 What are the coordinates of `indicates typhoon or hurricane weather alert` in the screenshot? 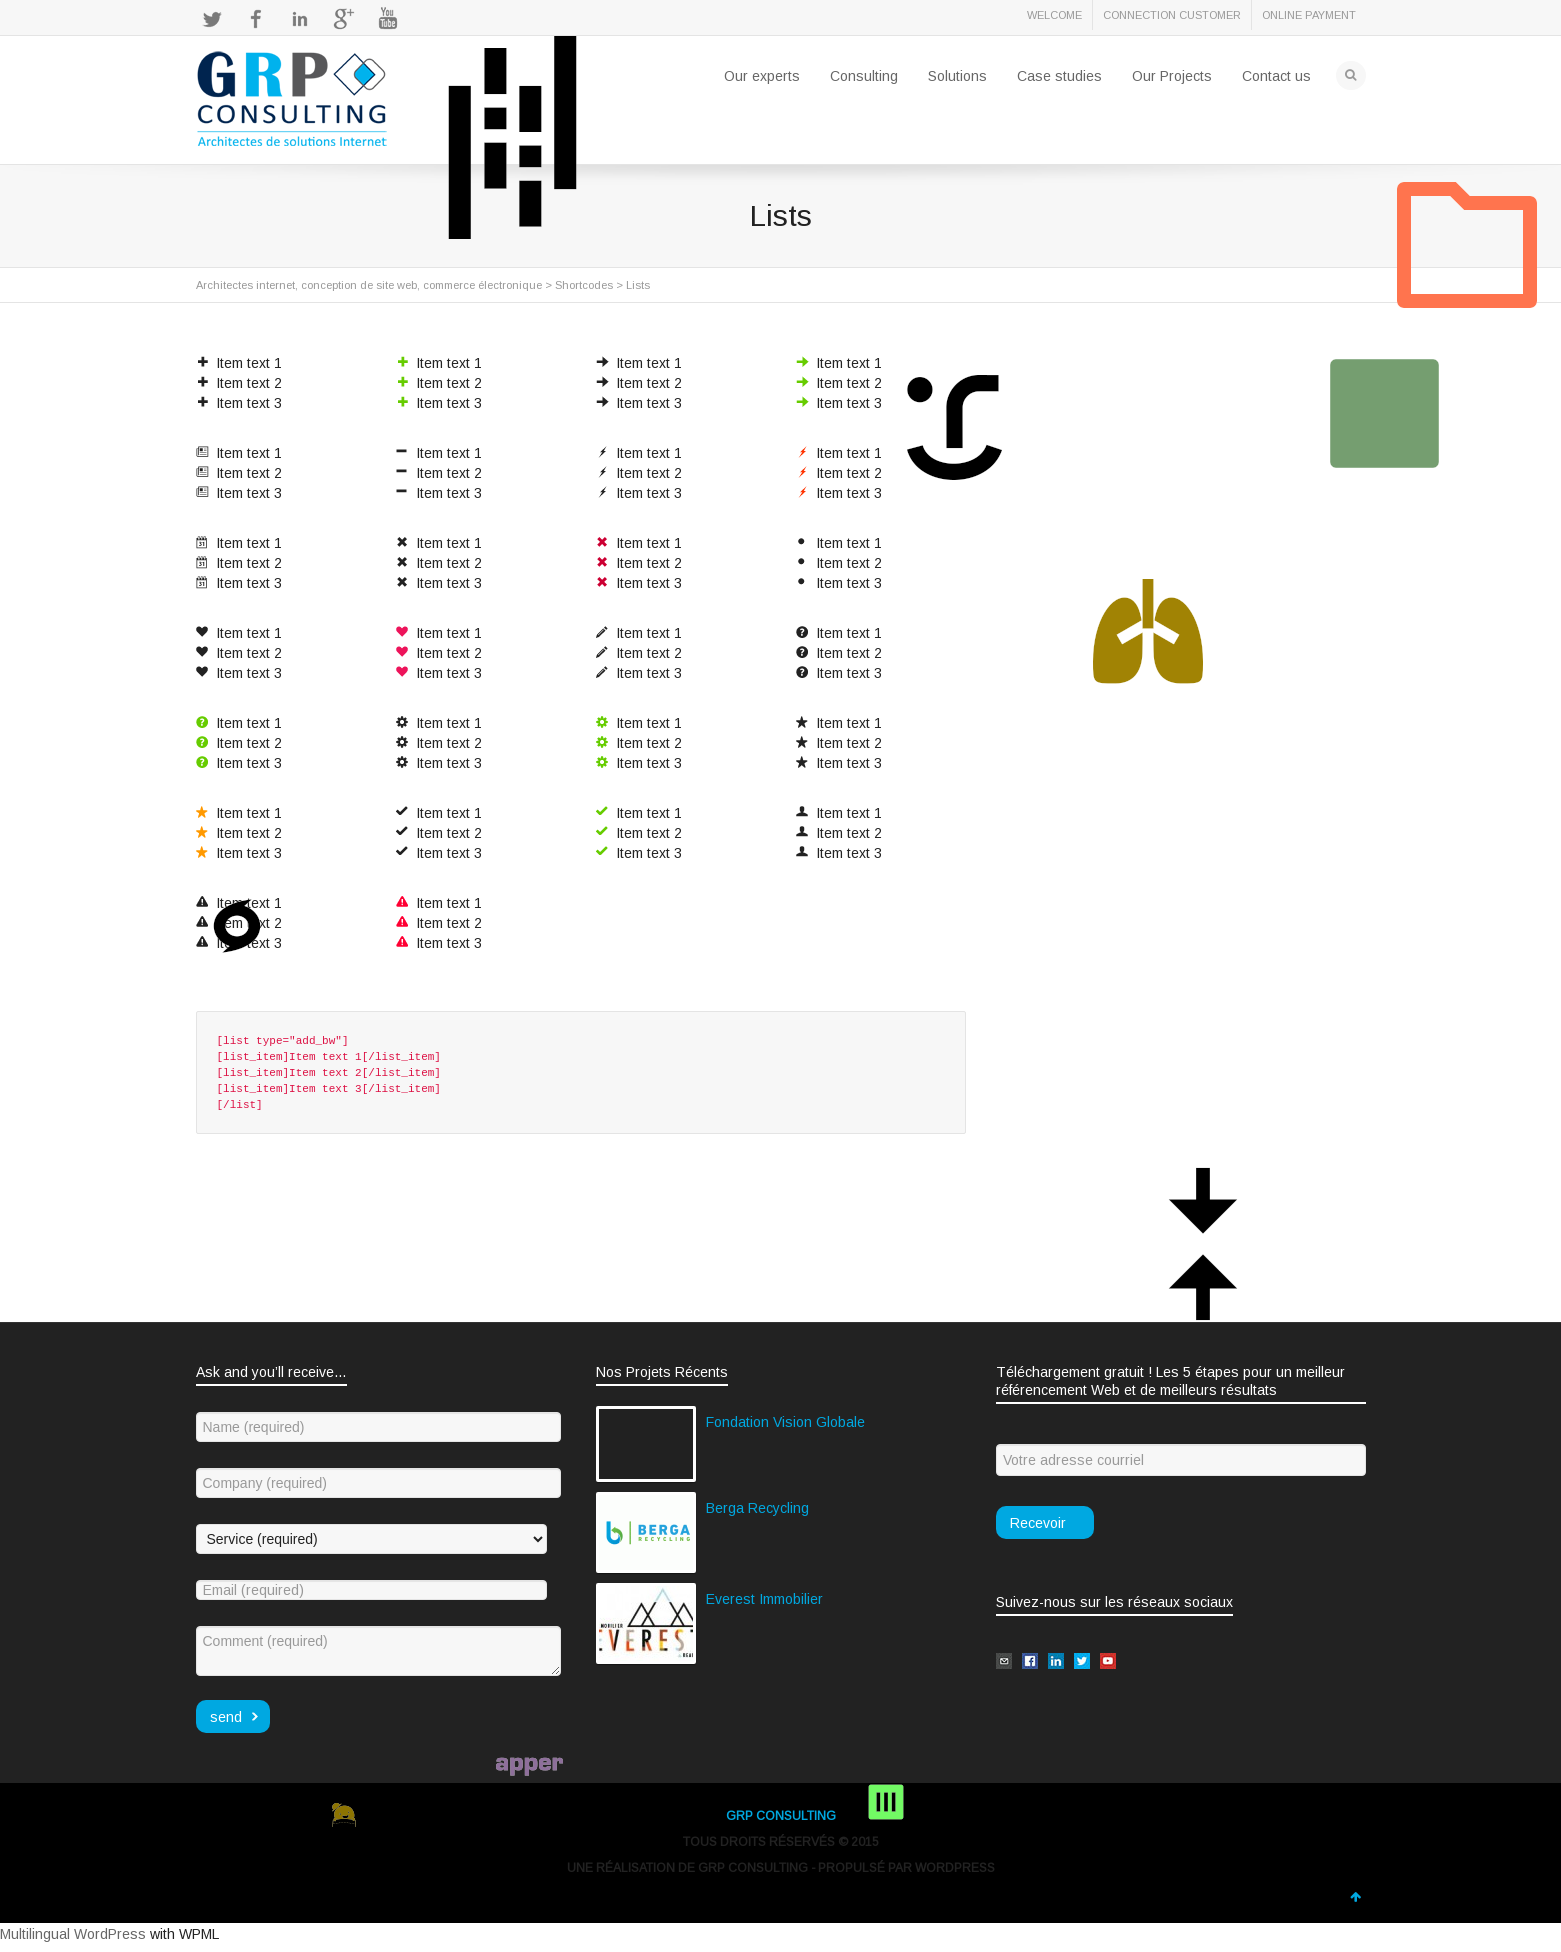 It's located at (237, 926).